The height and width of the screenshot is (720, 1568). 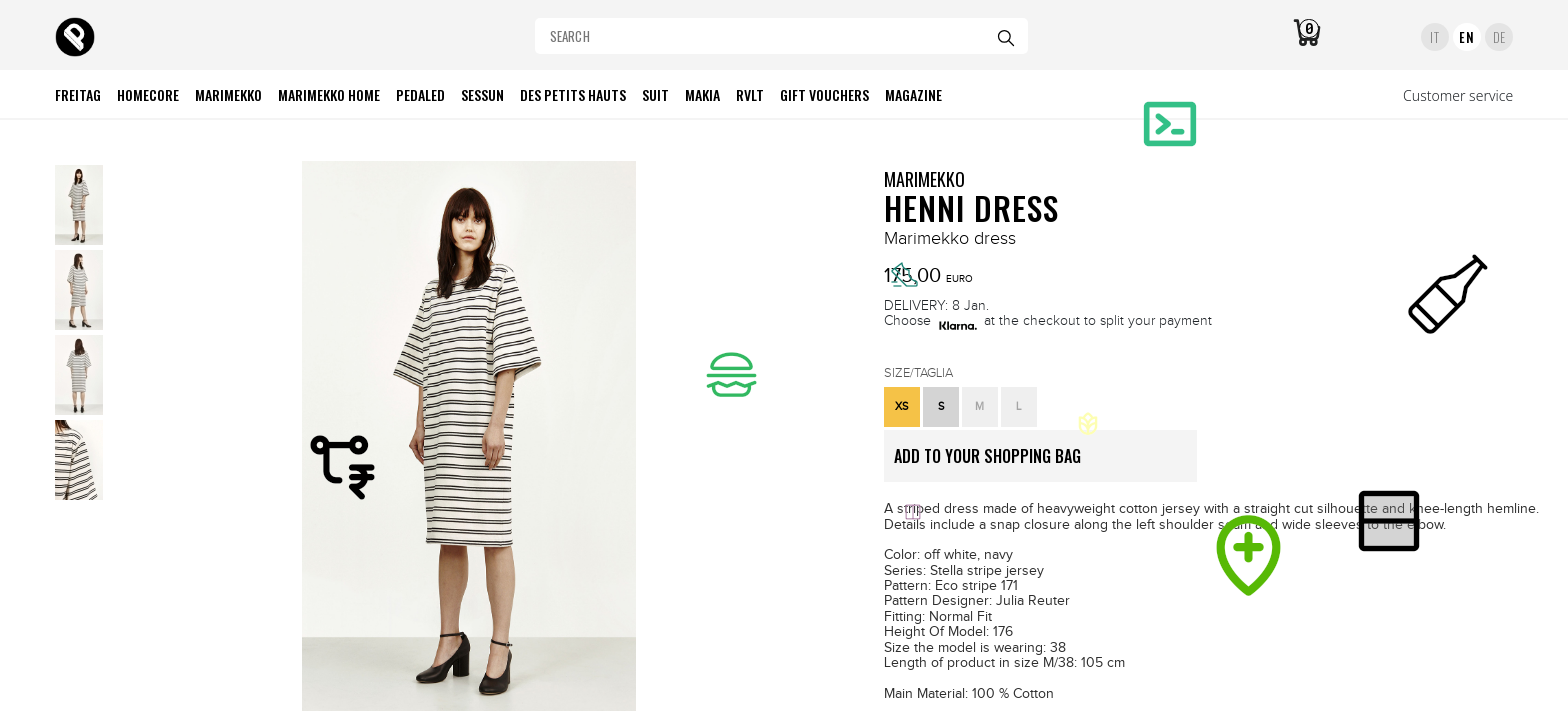 I want to click on browse bars or breweries nearby, so click(x=1446, y=295).